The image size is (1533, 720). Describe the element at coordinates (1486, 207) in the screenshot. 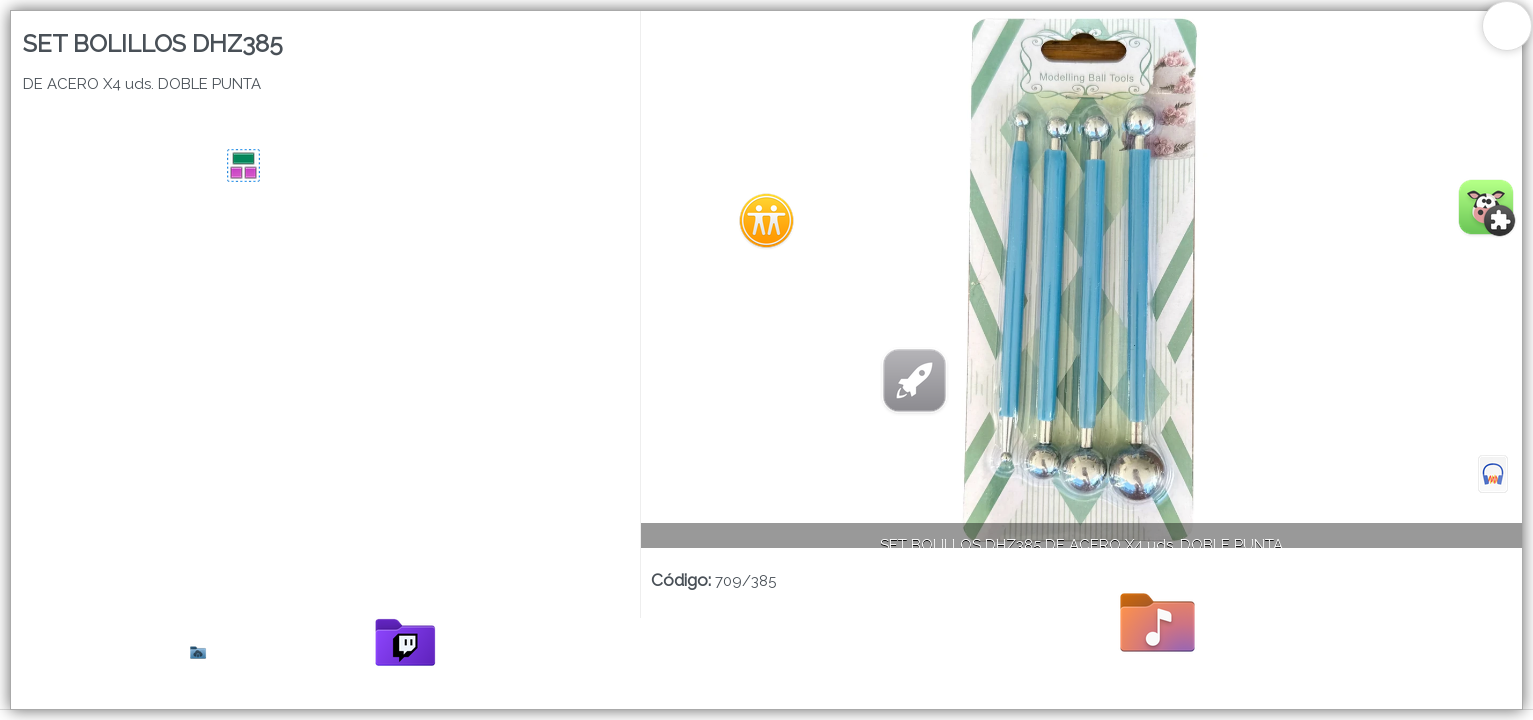

I see `open calf audio plugin suite` at that location.